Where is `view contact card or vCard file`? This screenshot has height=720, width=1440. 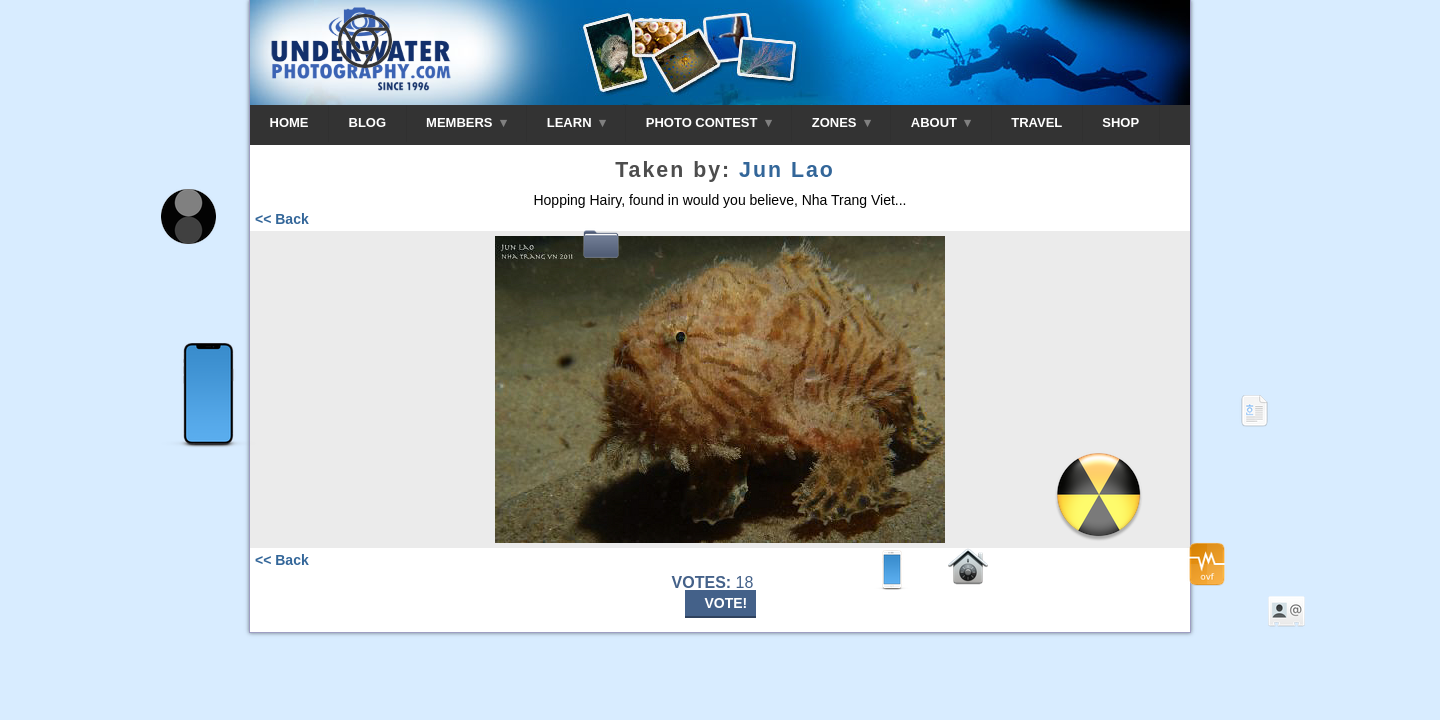 view contact card or vCard file is located at coordinates (1286, 611).